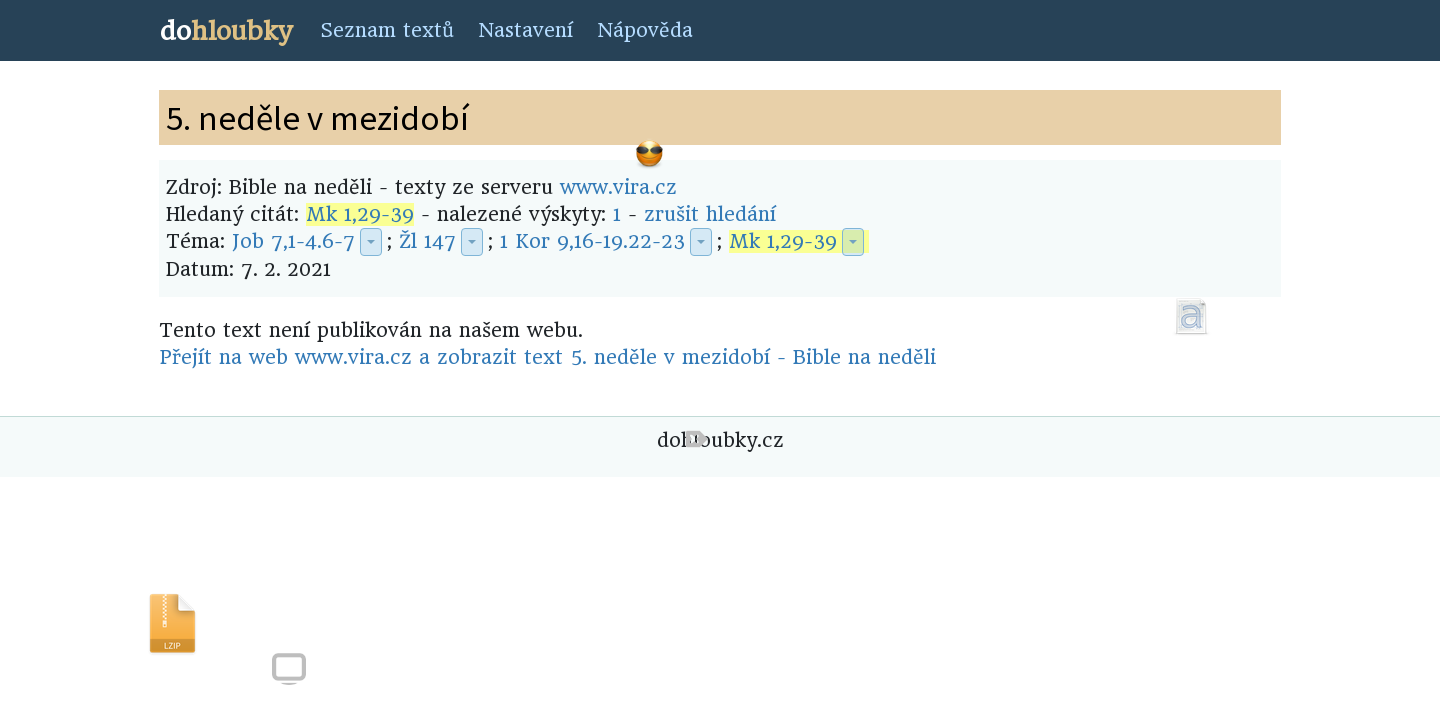  I want to click on clear text input field (right-to-left layout), so click(697, 439).